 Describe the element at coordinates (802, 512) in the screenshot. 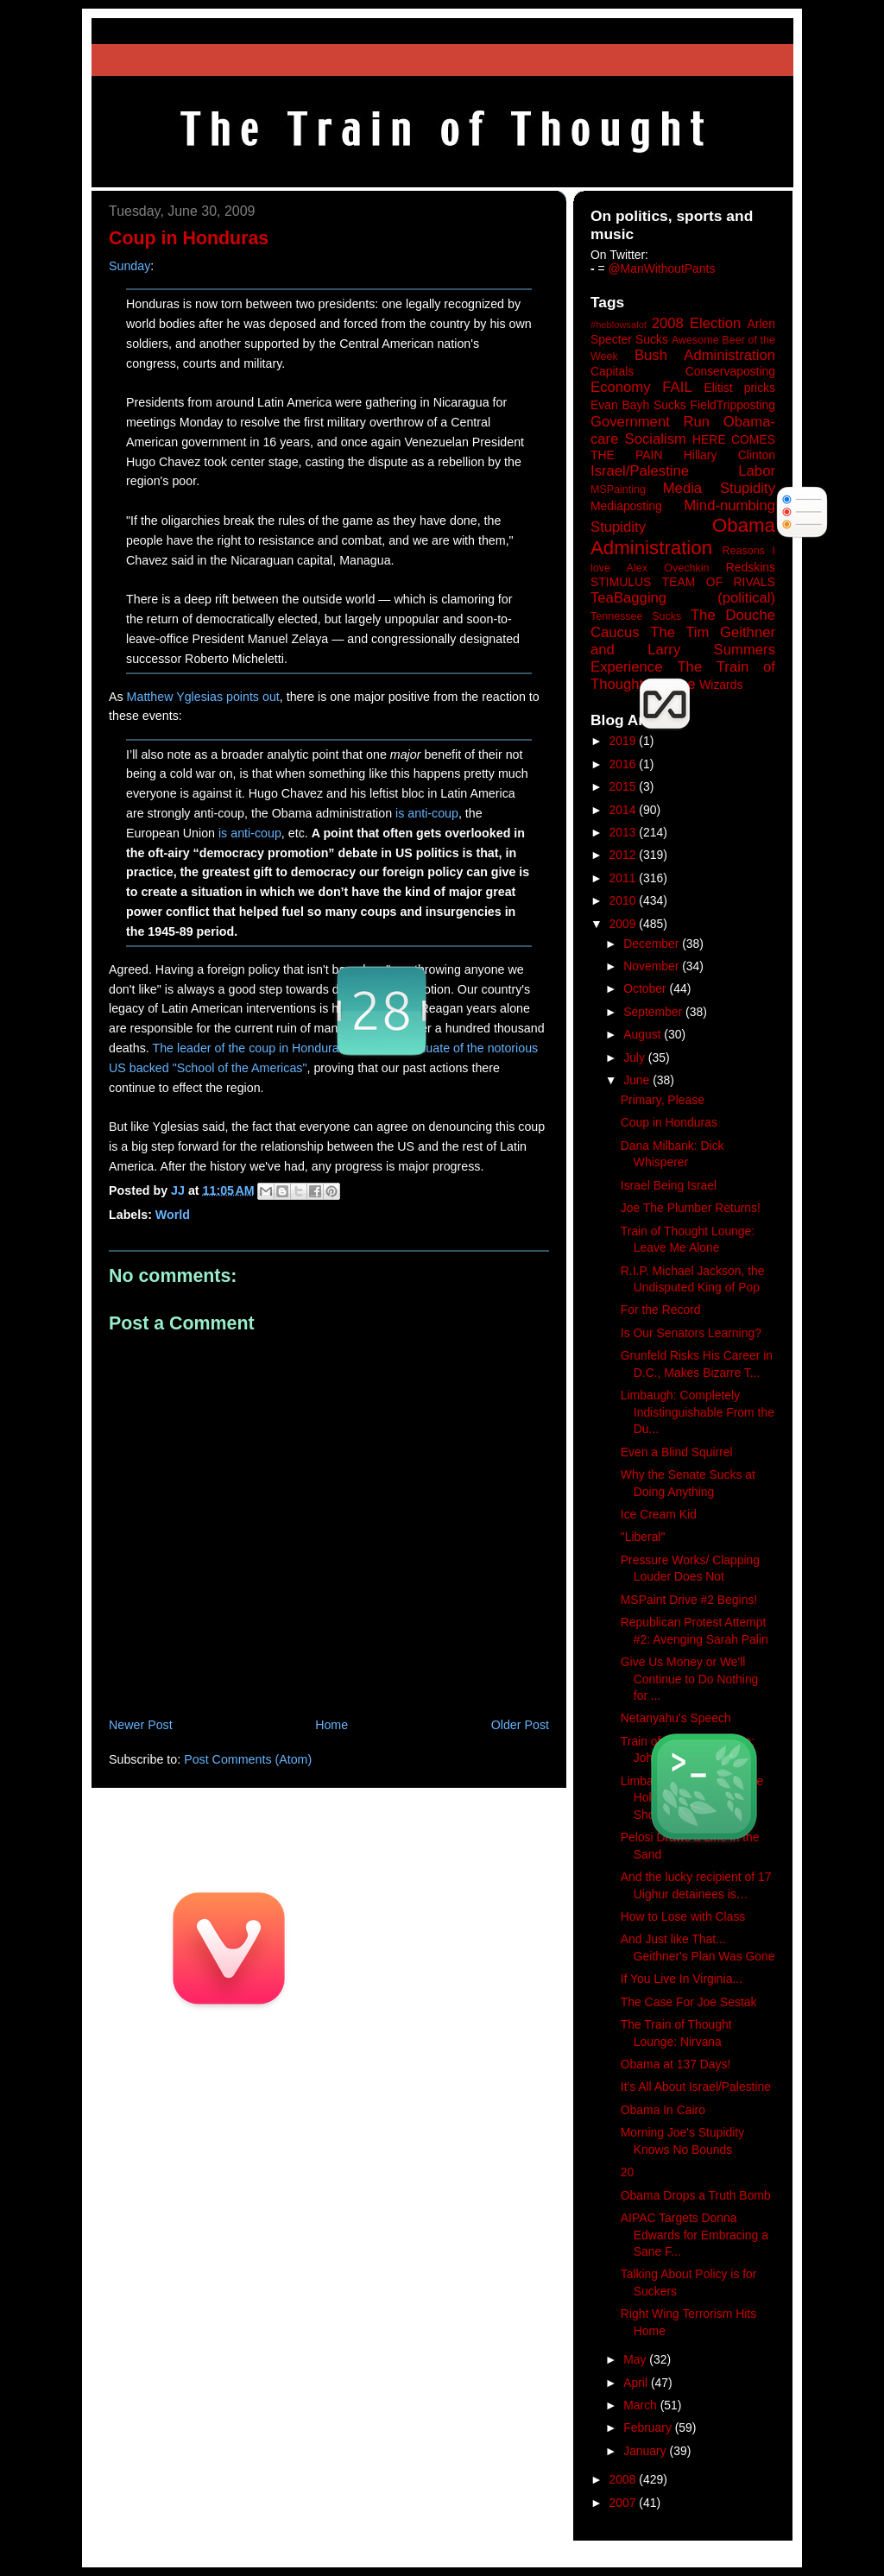

I see `open the Reminders app` at that location.